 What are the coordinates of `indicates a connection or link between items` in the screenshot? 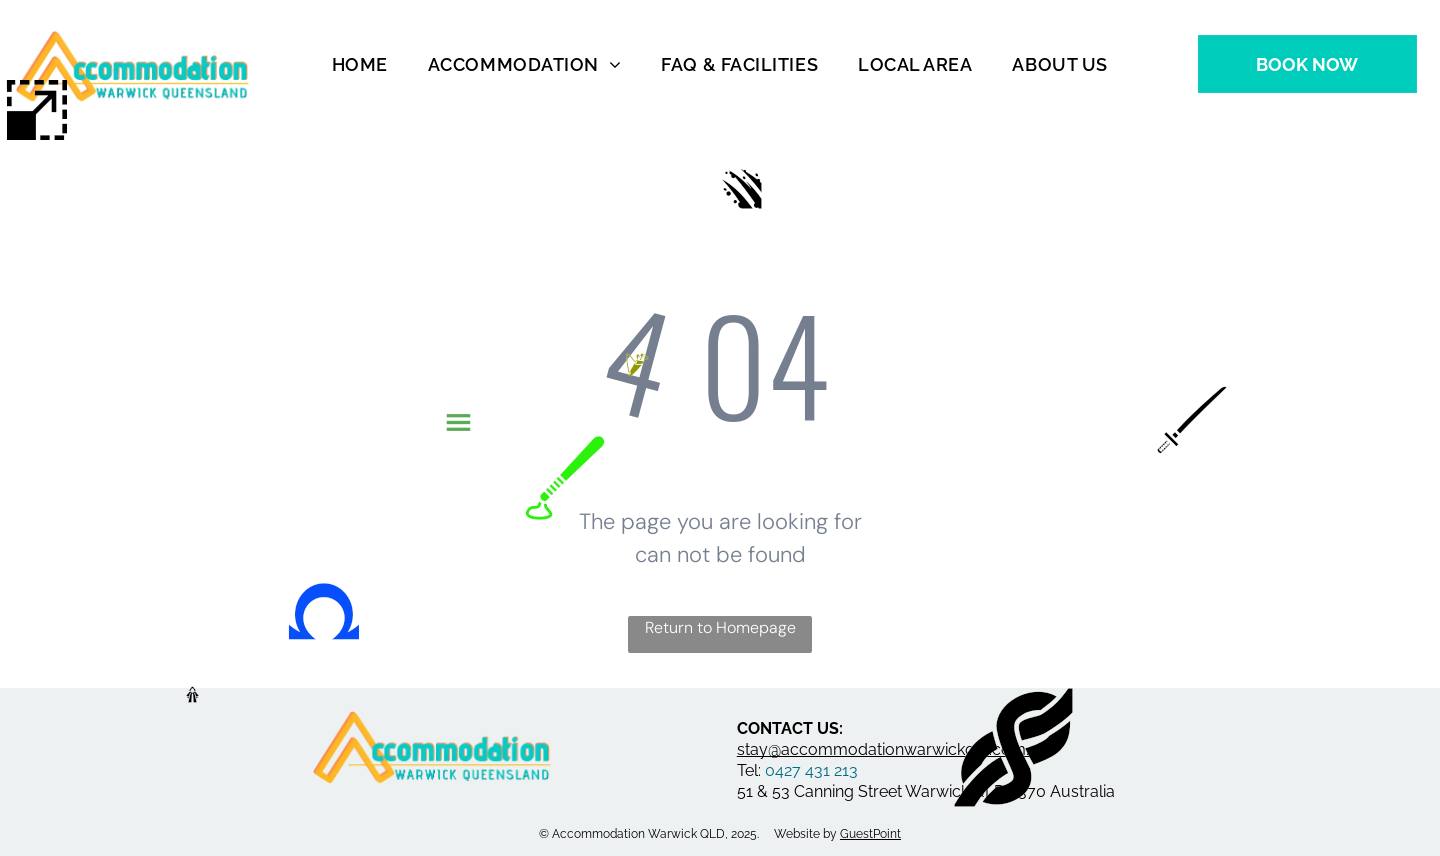 It's located at (1013, 747).